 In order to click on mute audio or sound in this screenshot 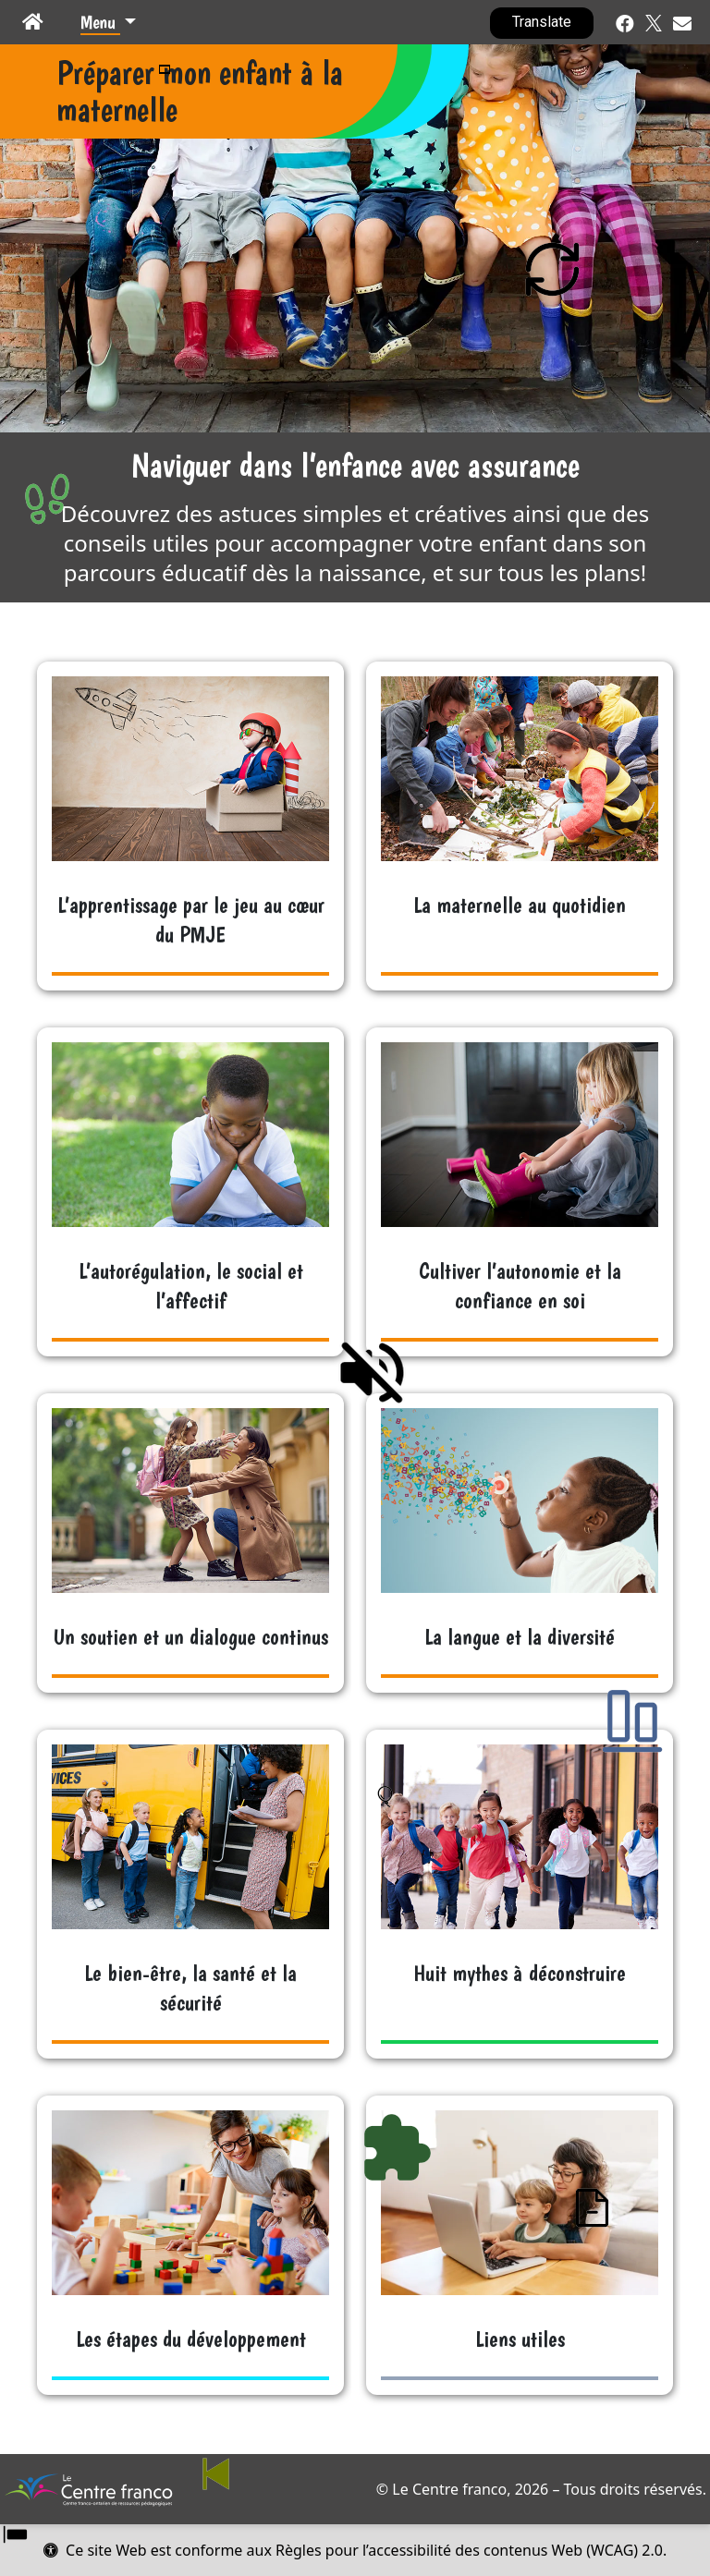, I will do `click(372, 1372)`.